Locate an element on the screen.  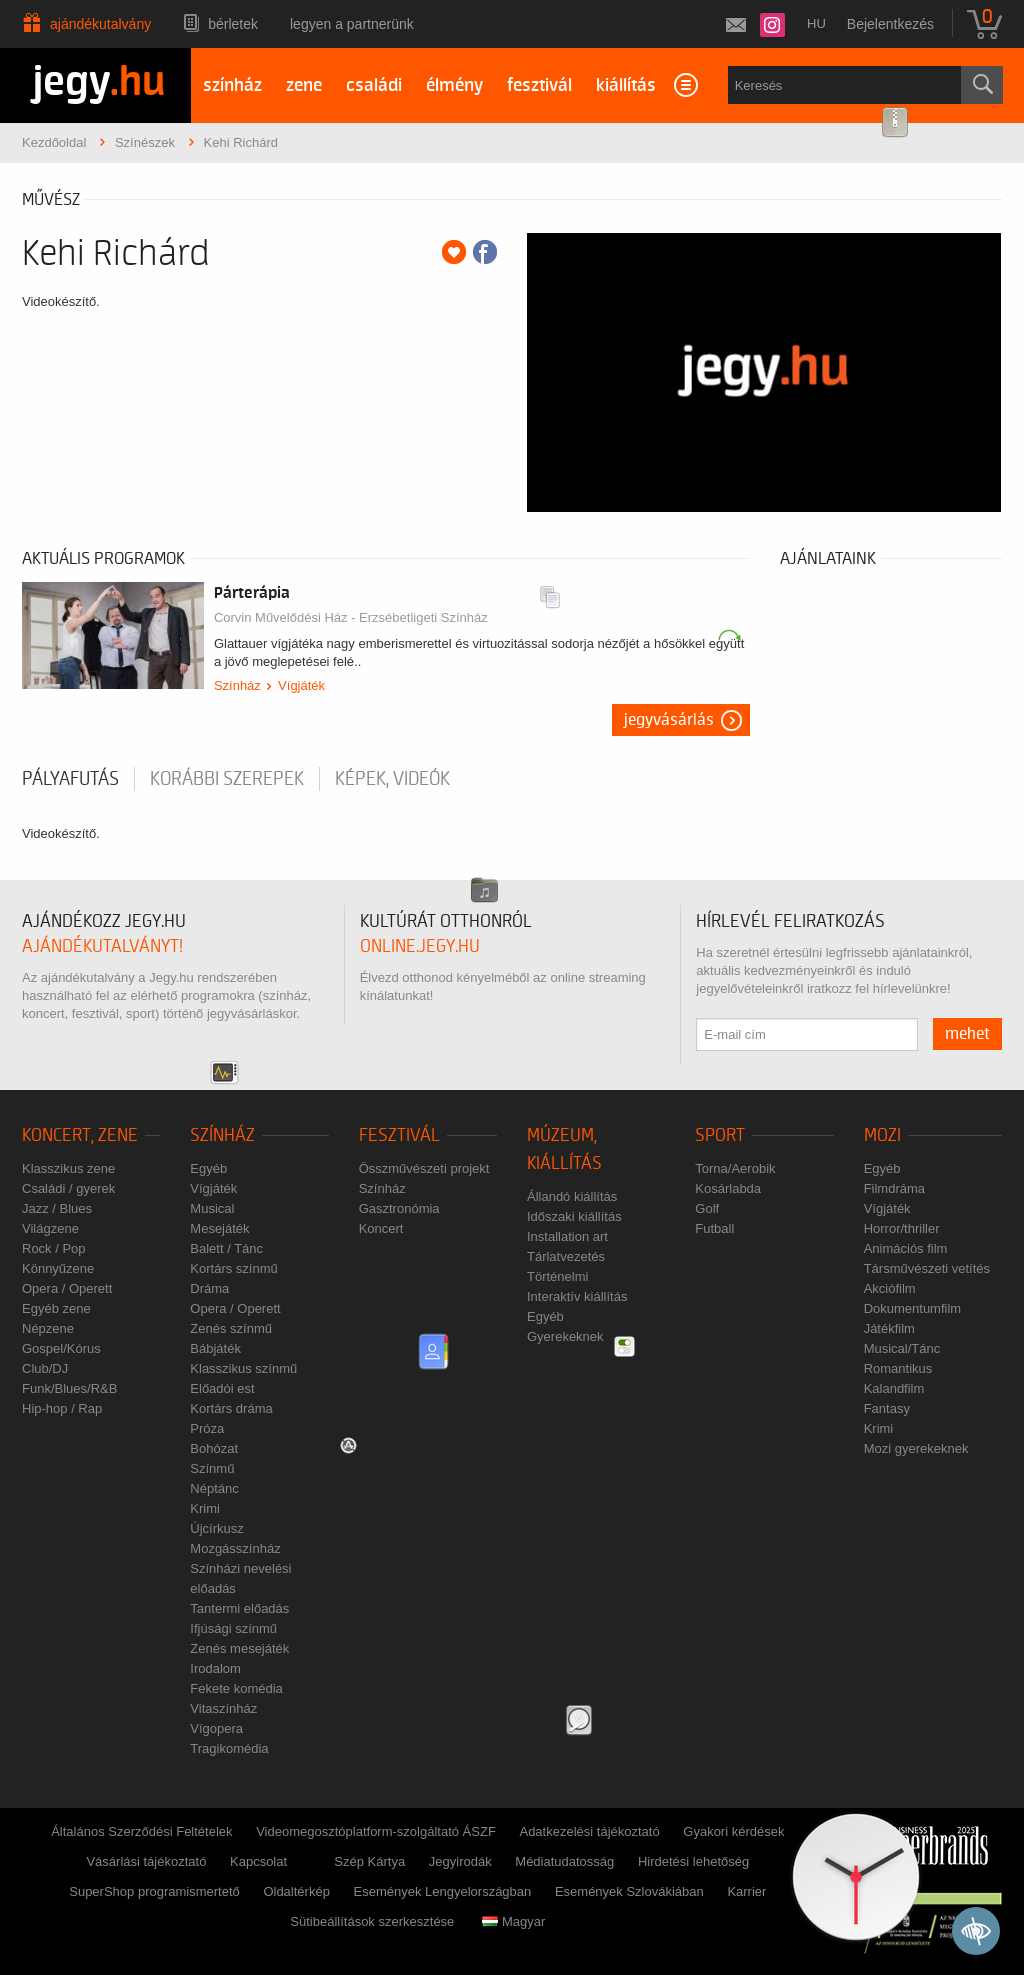
open the software update manager is located at coordinates (348, 1445).